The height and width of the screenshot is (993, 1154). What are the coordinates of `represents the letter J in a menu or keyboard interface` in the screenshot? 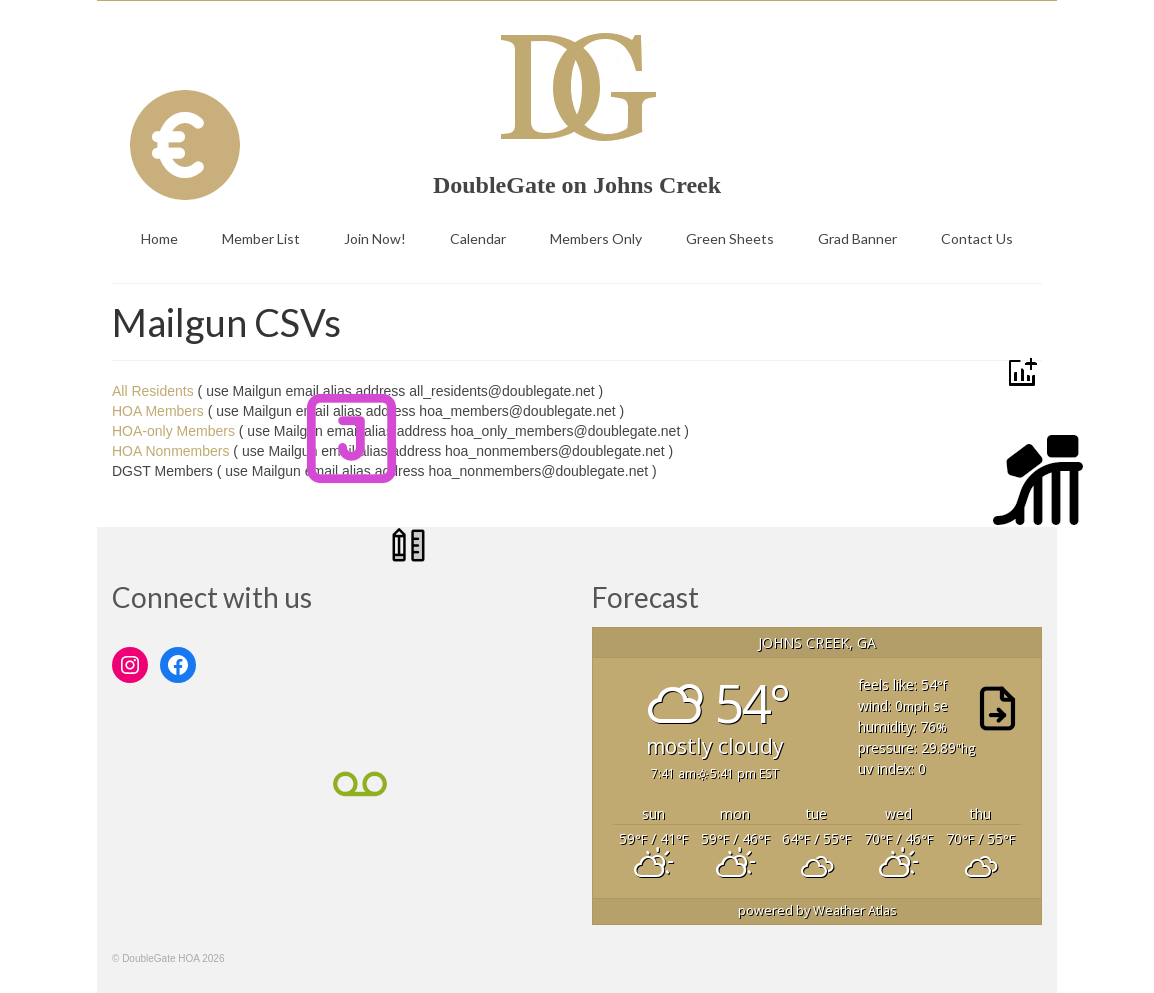 It's located at (351, 438).